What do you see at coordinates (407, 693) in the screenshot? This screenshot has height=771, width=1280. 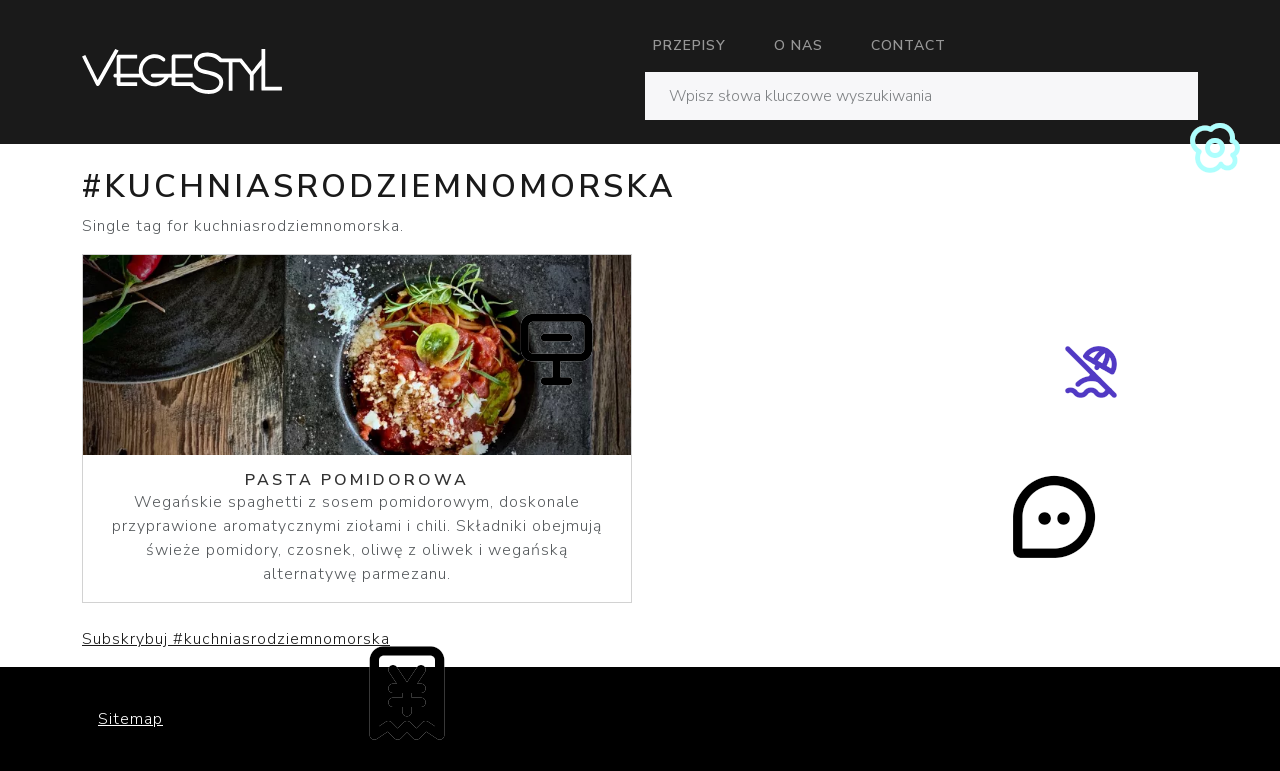 I see `view yen transaction receipt` at bounding box center [407, 693].